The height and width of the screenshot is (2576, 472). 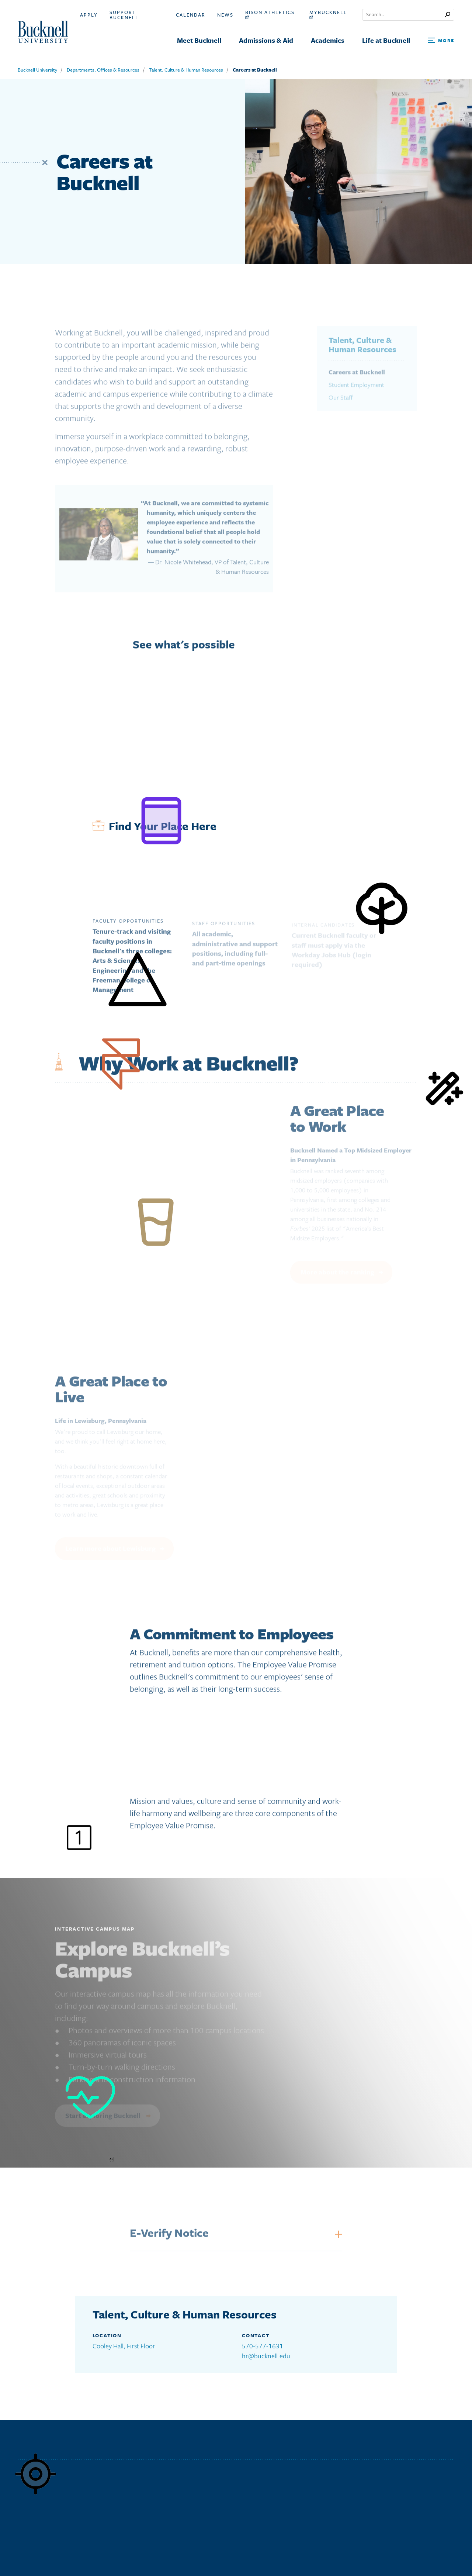 I want to click on get current location, so click(x=35, y=2474).